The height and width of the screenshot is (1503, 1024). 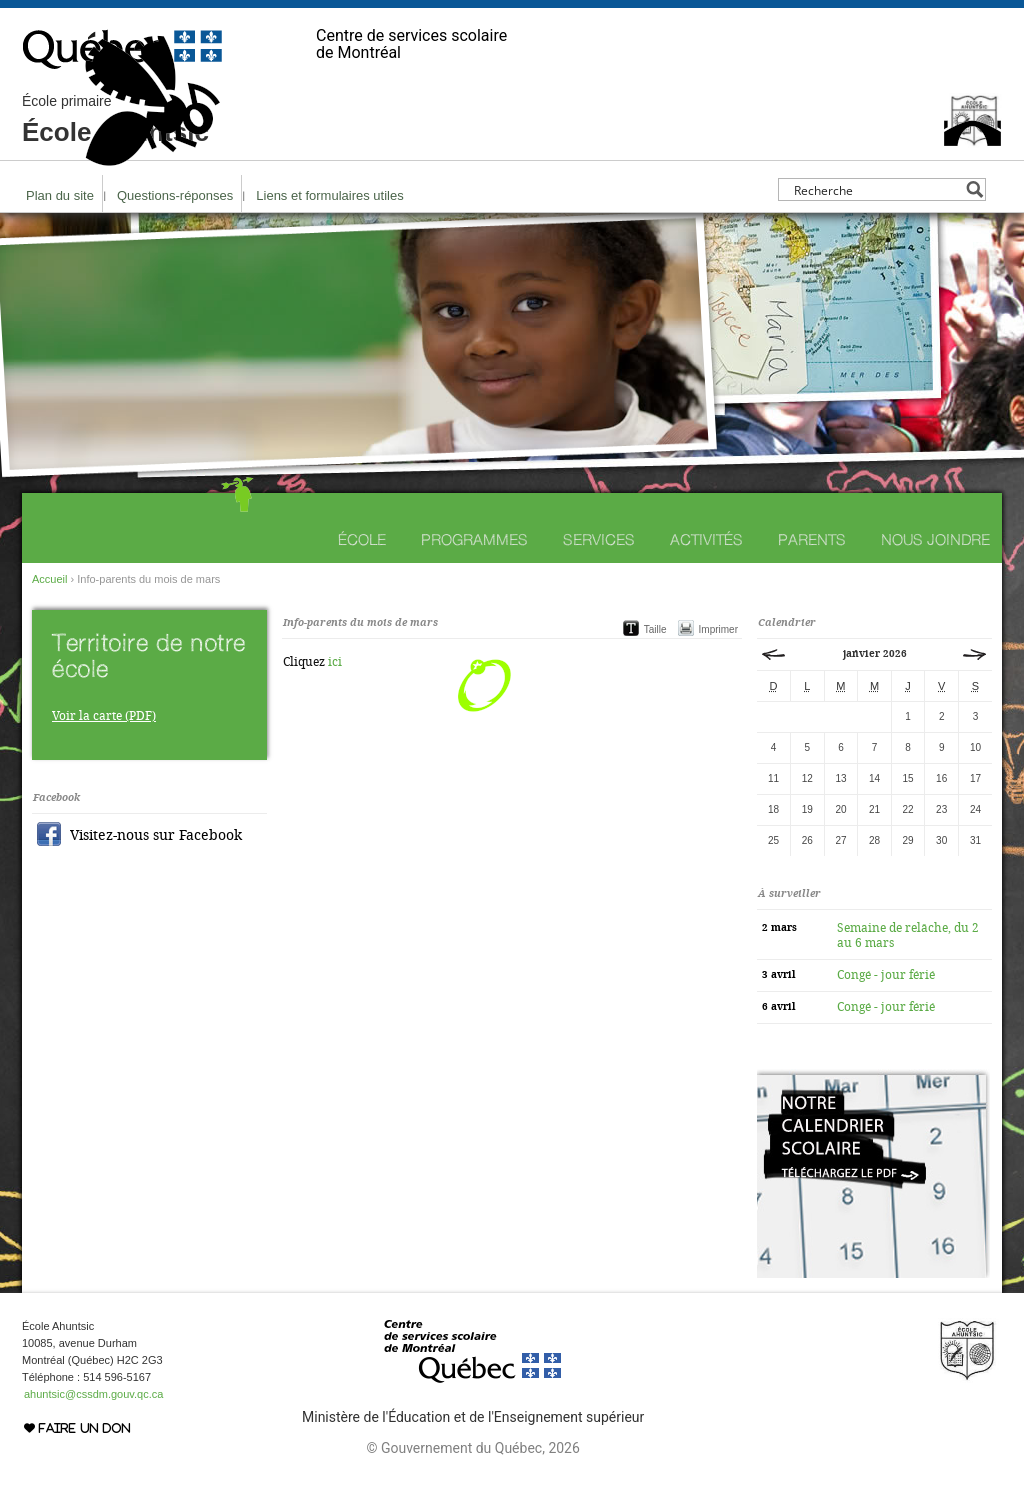 What do you see at coordinates (972, 119) in the screenshot?
I see `build or place a bridge structure` at bounding box center [972, 119].